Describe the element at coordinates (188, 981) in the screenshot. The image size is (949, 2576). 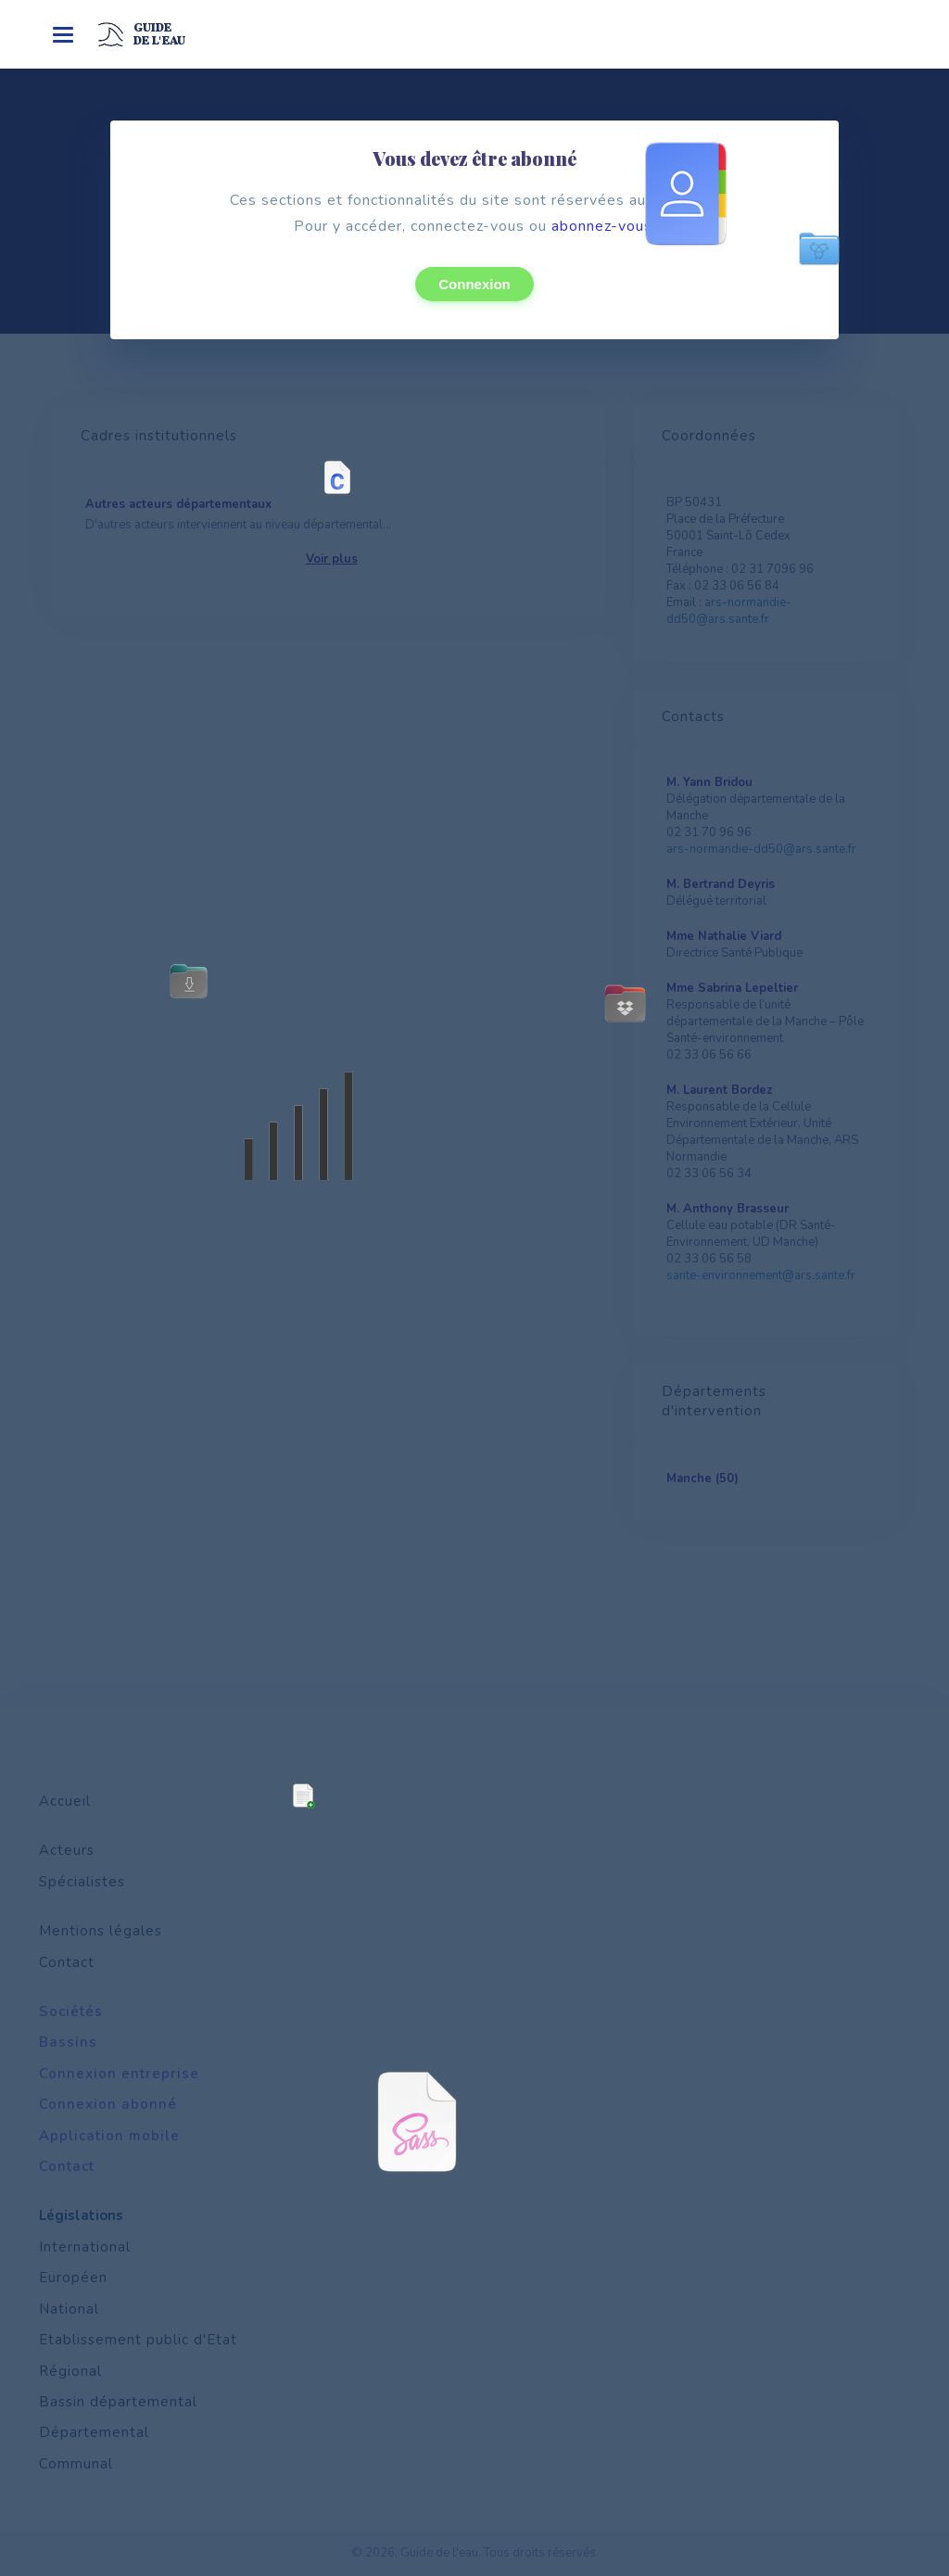
I see `access your downloads folder` at that location.